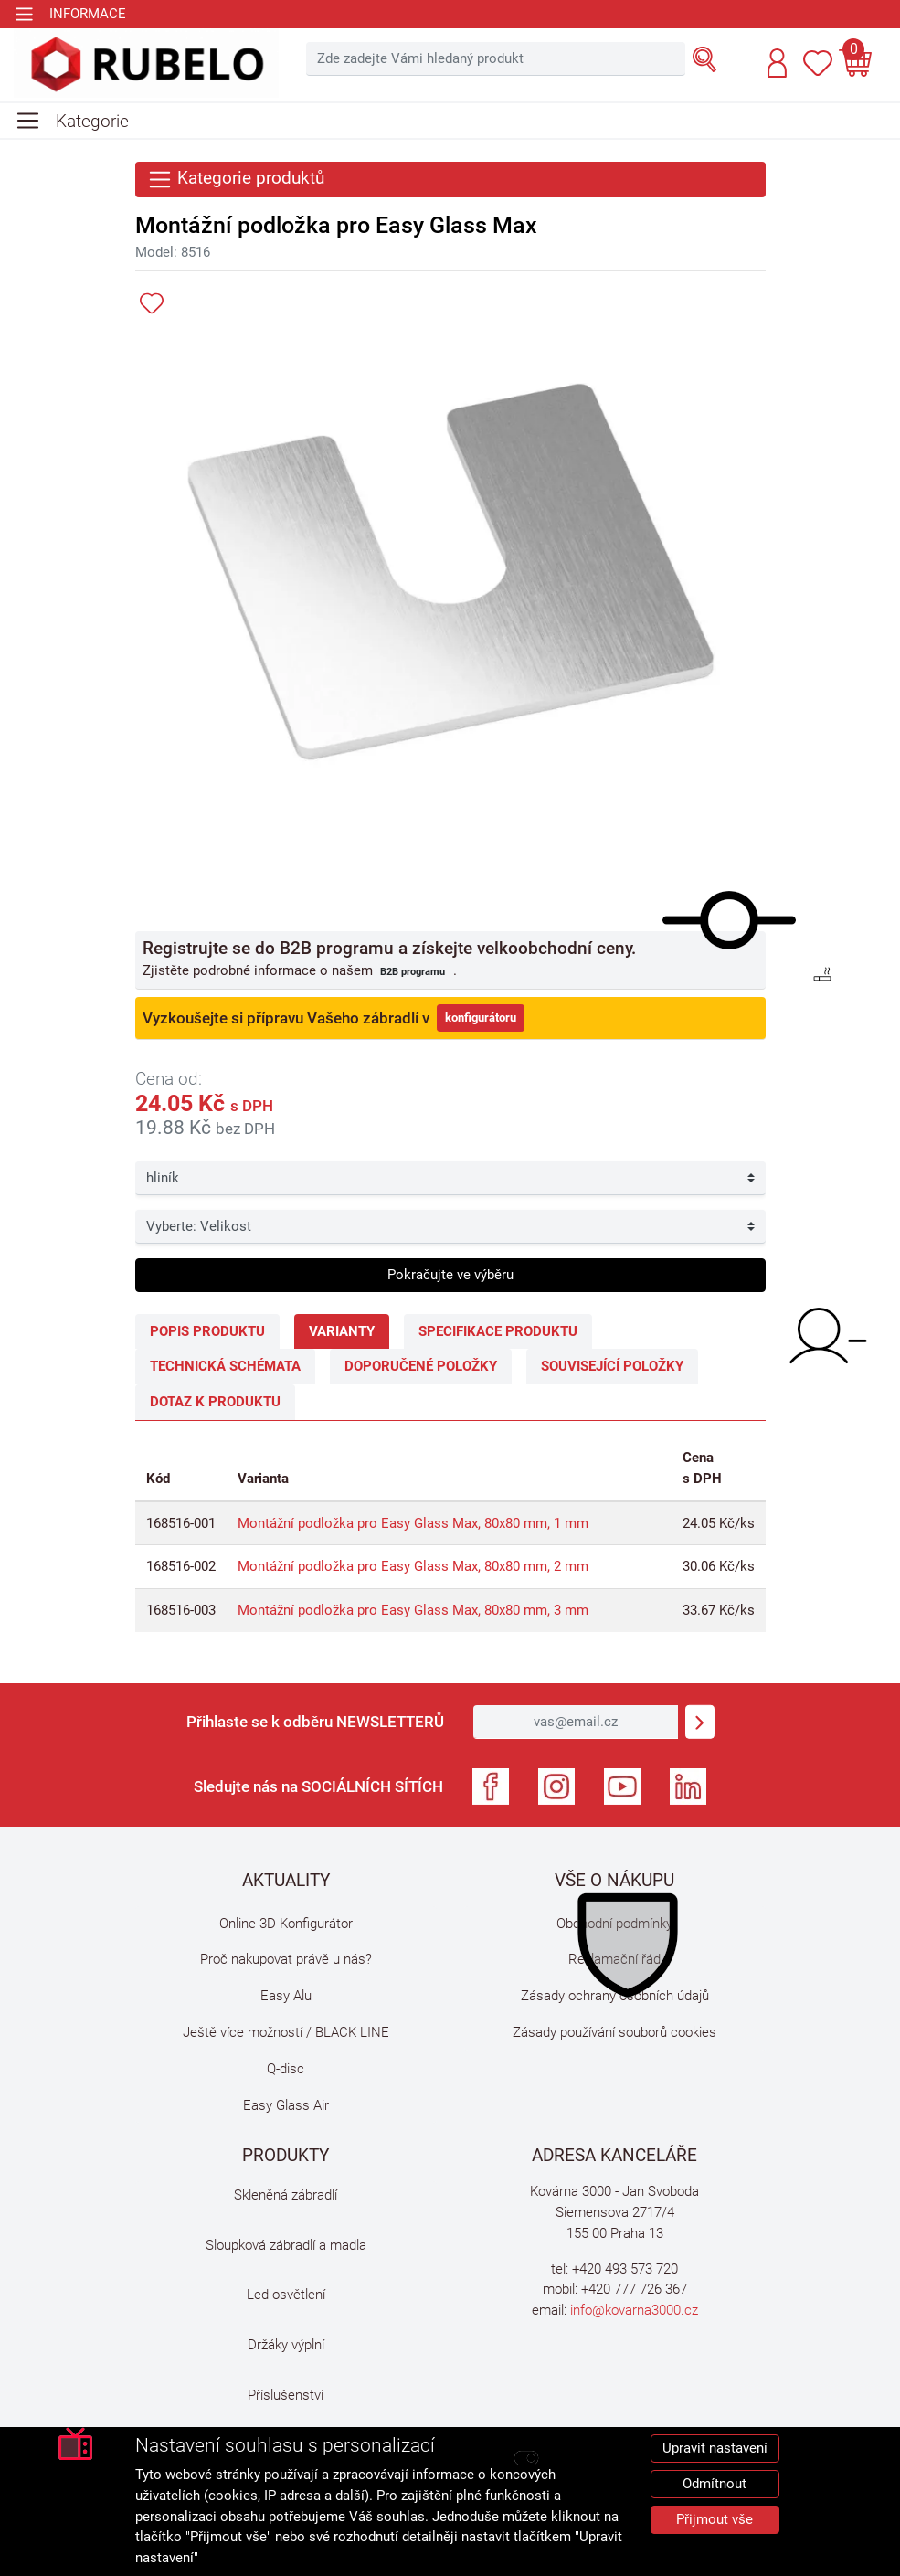  What do you see at coordinates (825, 1338) in the screenshot?
I see `remove a user from a group or list` at bounding box center [825, 1338].